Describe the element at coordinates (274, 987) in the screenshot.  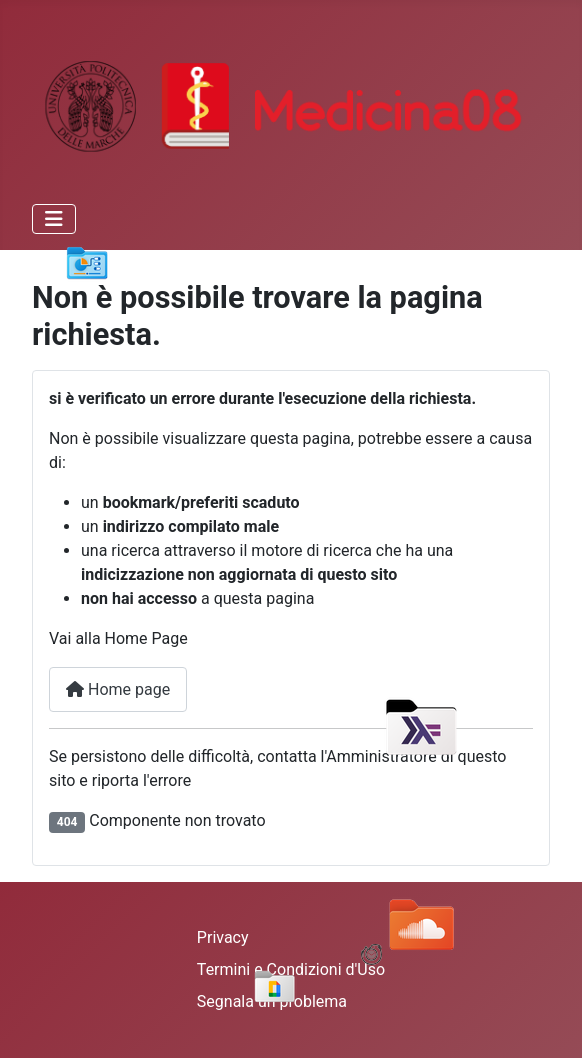
I see `open folder containing google docs files` at that location.